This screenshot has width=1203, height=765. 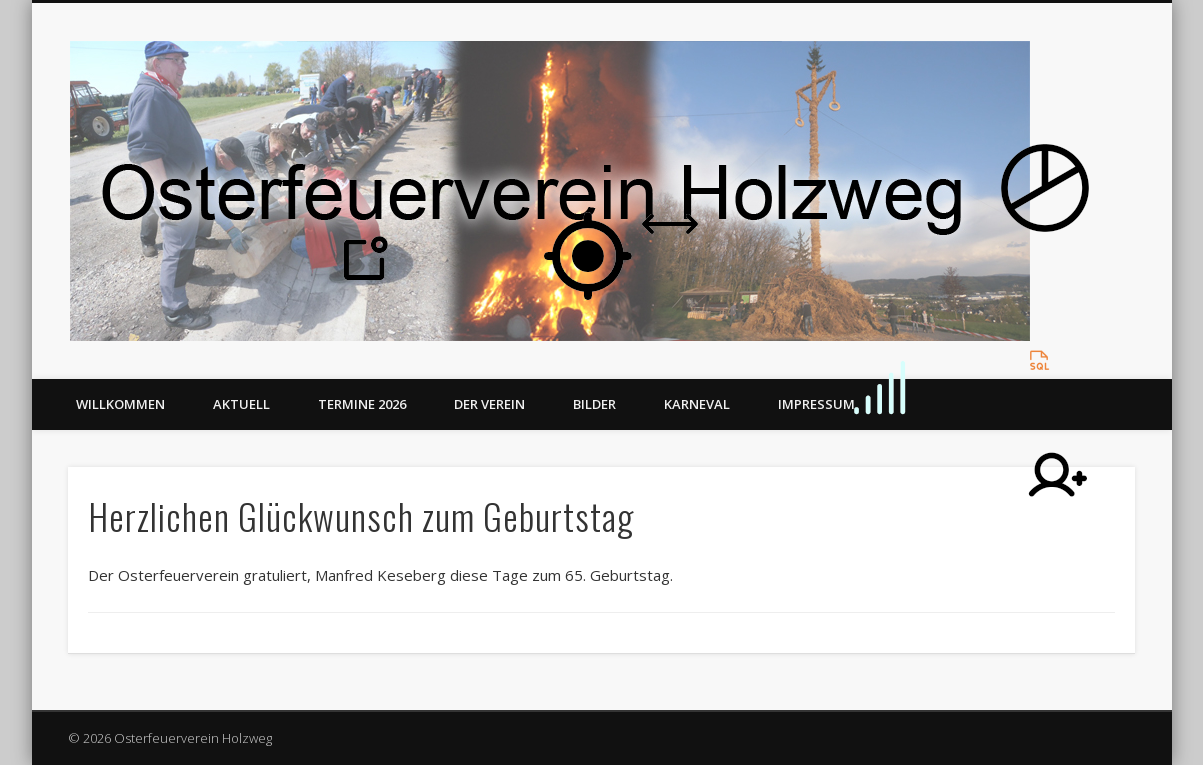 What do you see at coordinates (1045, 188) in the screenshot?
I see `view analytics or statistics breakdown` at bounding box center [1045, 188].